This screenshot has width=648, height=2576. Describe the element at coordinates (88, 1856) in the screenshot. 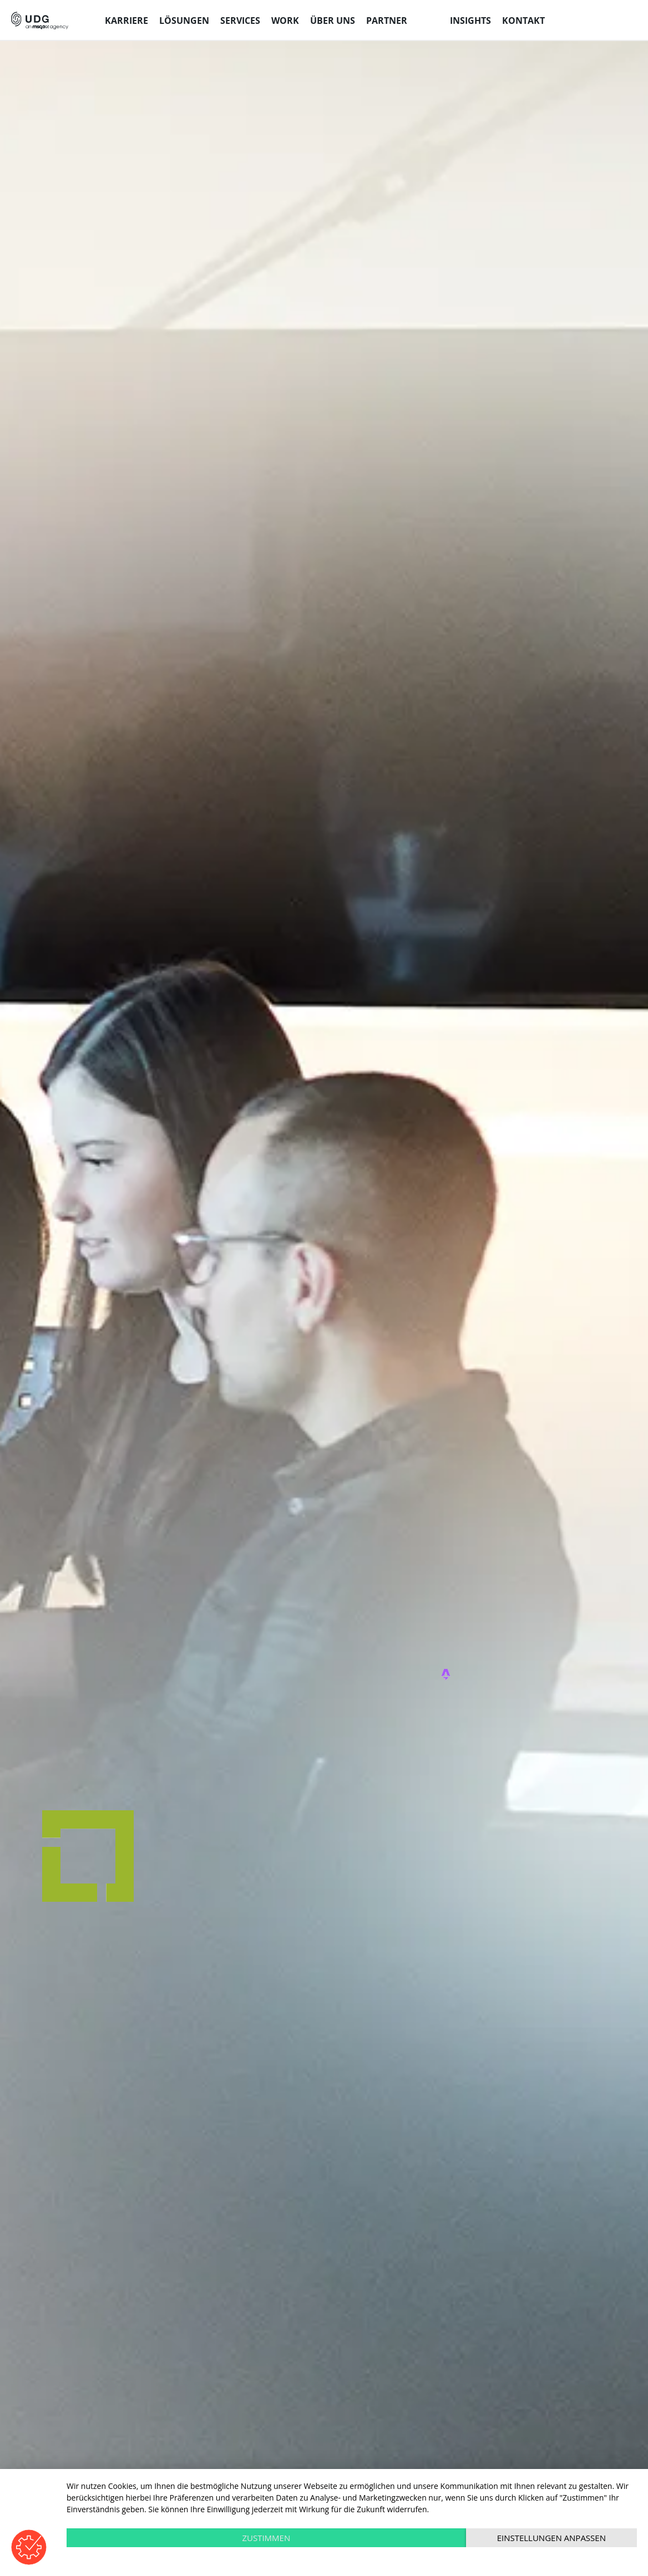

I see `linux foundation logo` at that location.